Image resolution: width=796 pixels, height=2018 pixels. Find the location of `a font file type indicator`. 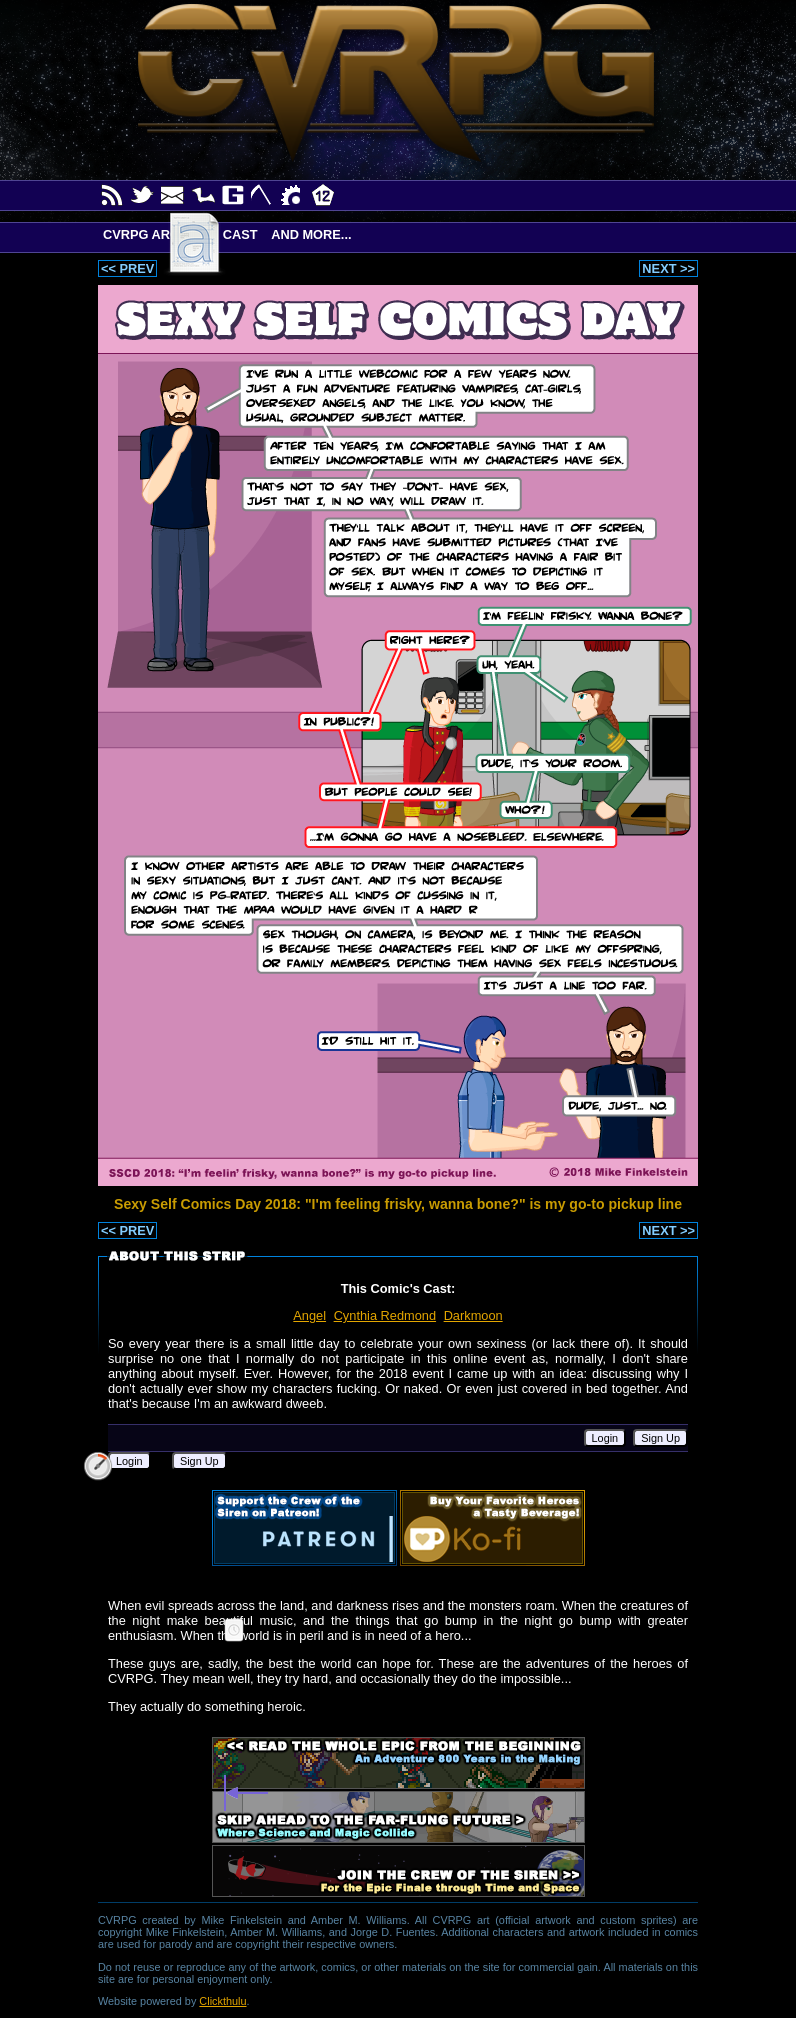

a font file type indicator is located at coordinates (195, 242).